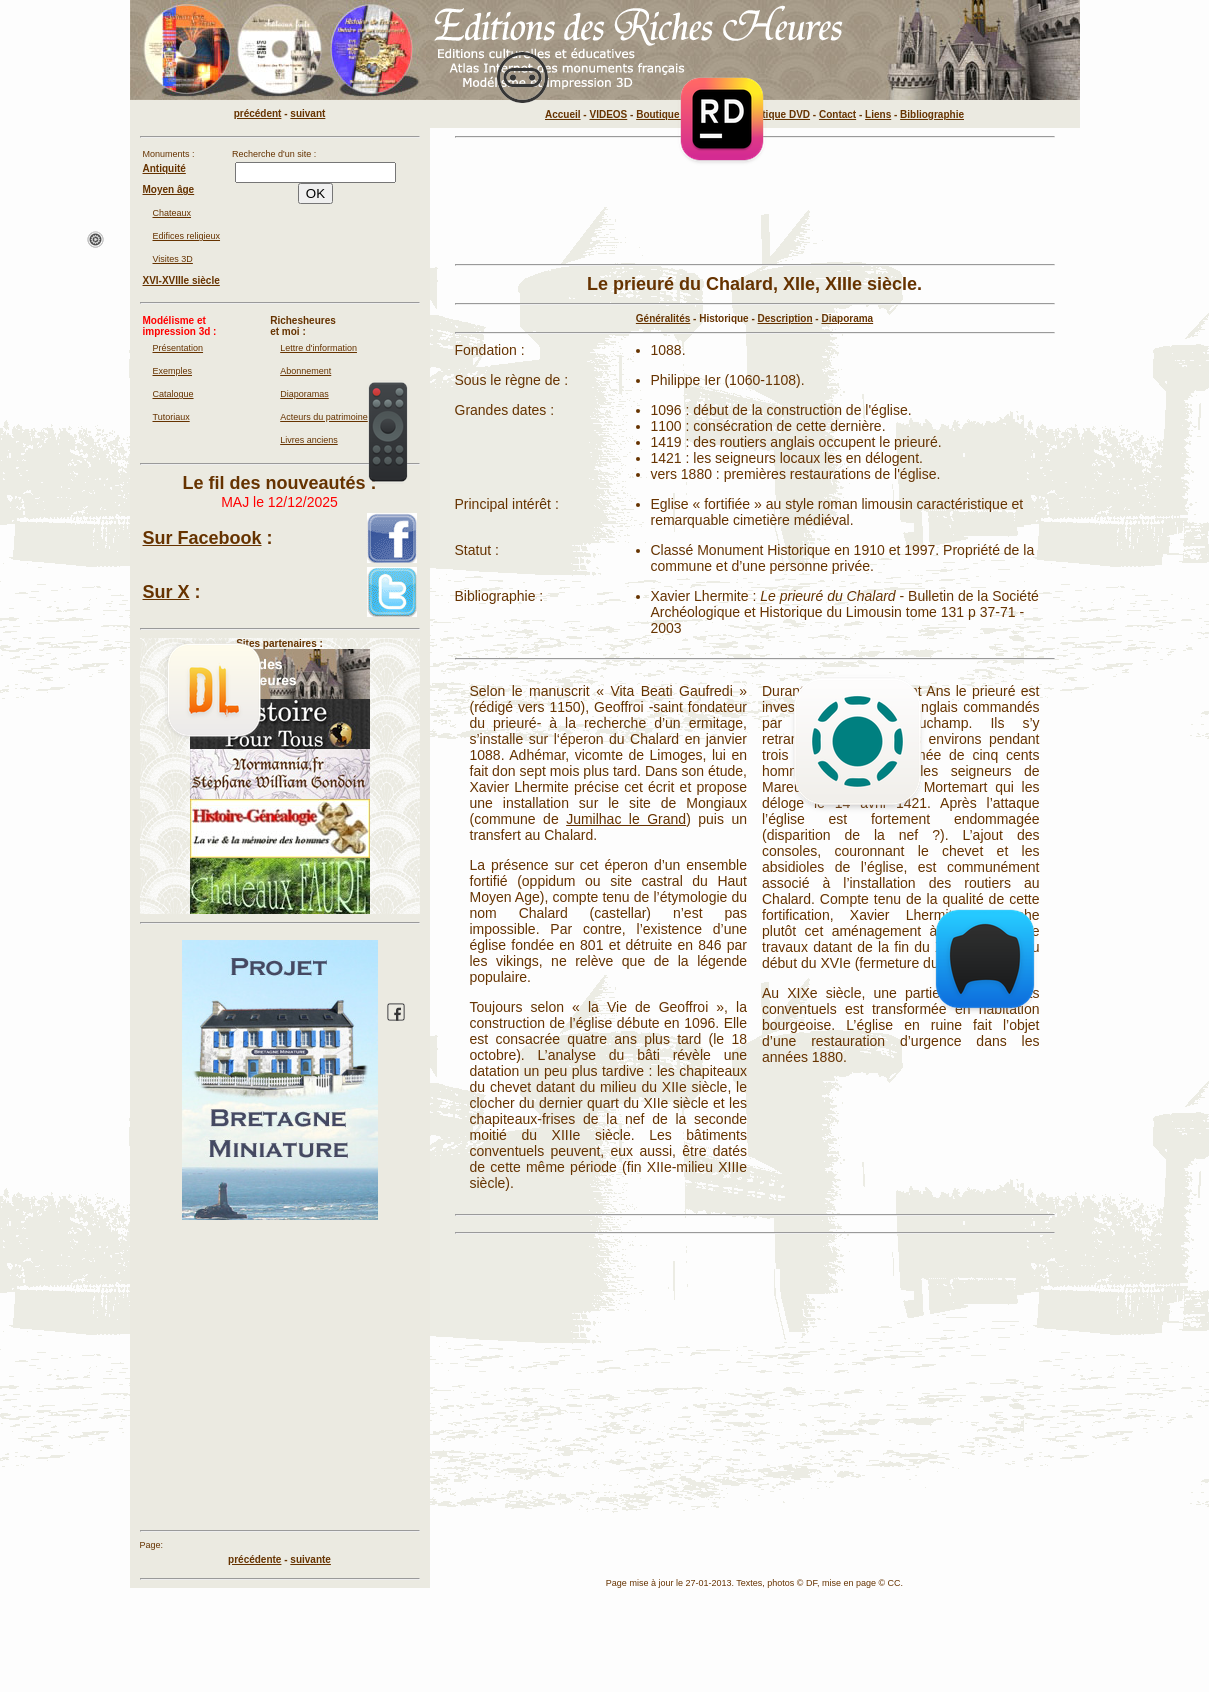  Describe the element at coordinates (857, 741) in the screenshot. I see `open LocalSend app for local file sharing` at that location.